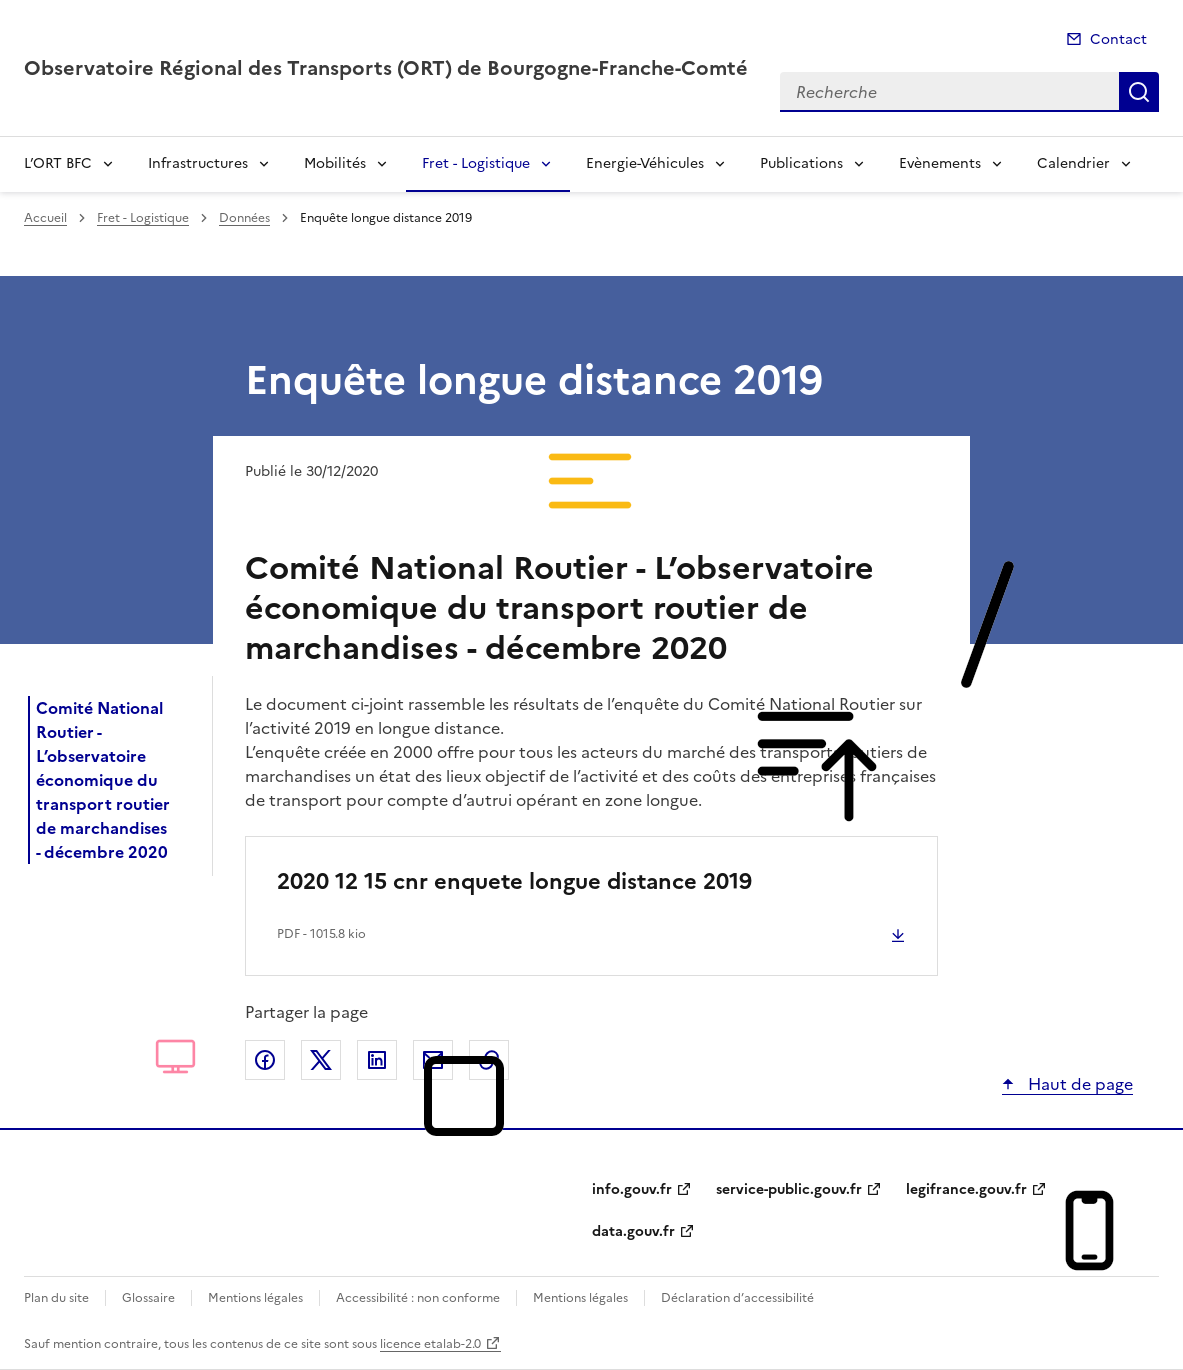 The image size is (1183, 1370). What do you see at coordinates (987, 624) in the screenshot?
I see `indicates a disabled or unavailable feature` at bounding box center [987, 624].